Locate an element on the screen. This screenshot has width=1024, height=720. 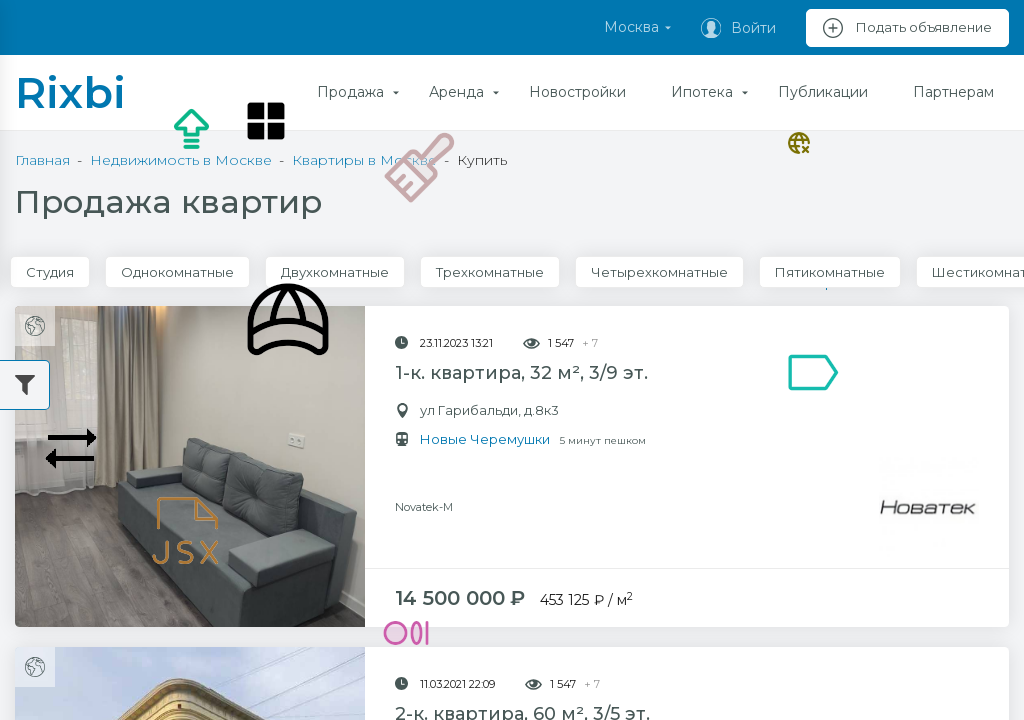
visit medium profile or blog is located at coordinates (406, 633).